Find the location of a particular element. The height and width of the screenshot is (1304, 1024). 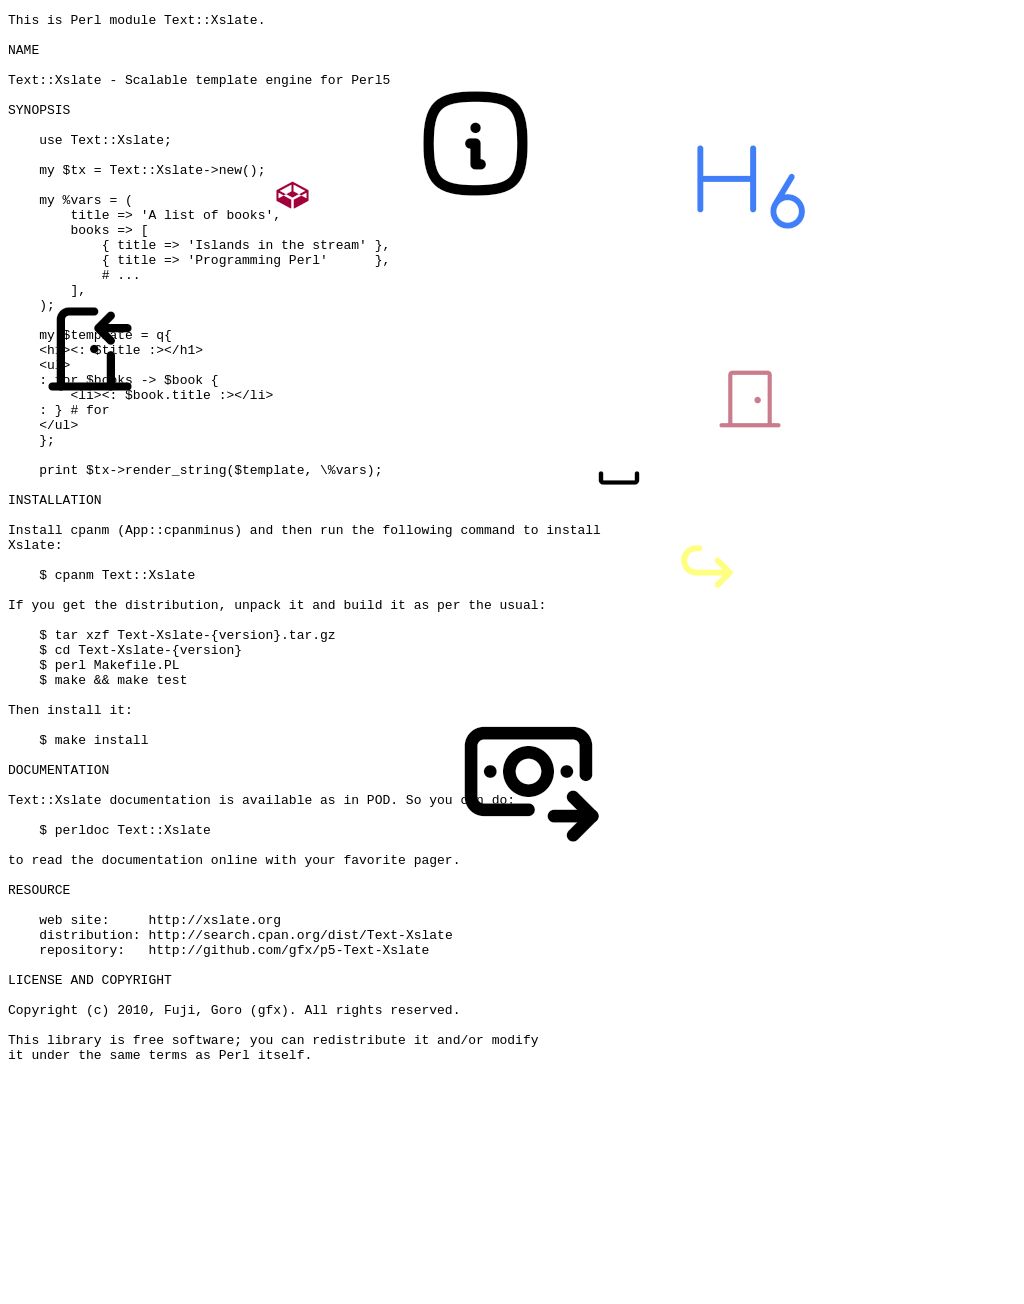

log in or sign in to your account is located at coordinates (90, 349).